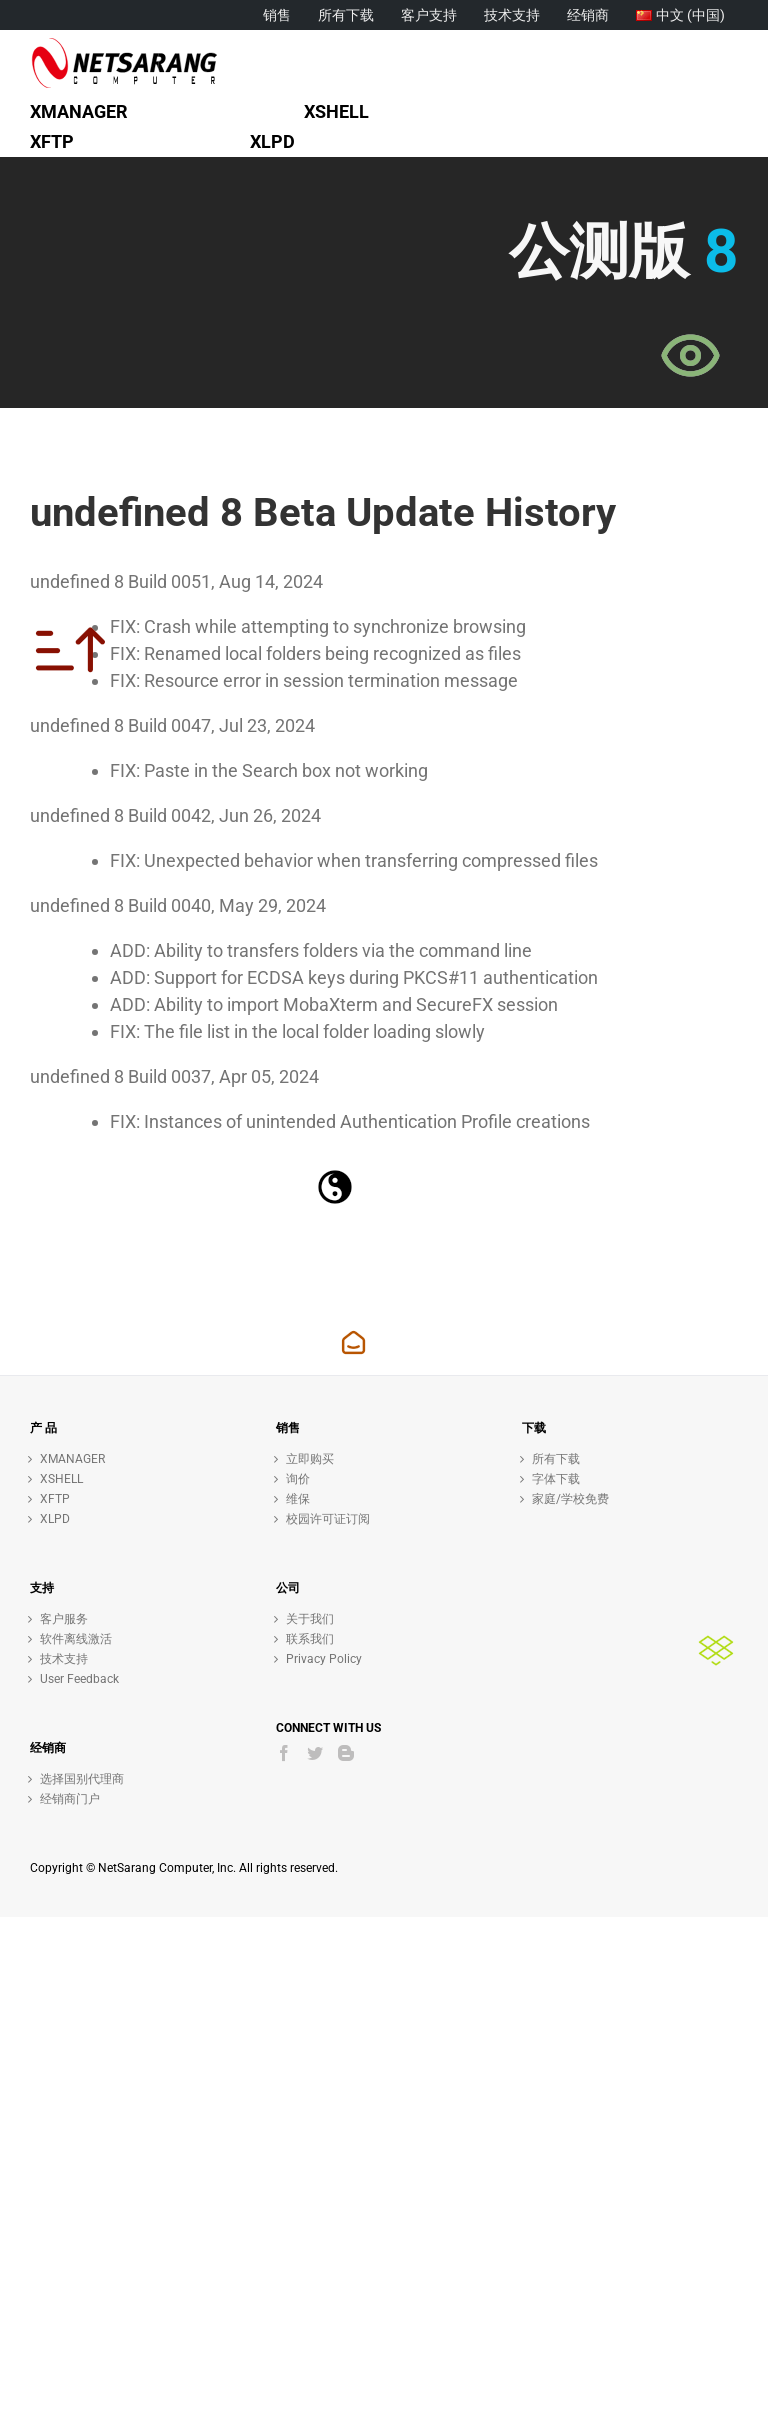 This screenshot has width=768, height=2413. I want to click on open dropbox cloud storage, so click(716, 1649).